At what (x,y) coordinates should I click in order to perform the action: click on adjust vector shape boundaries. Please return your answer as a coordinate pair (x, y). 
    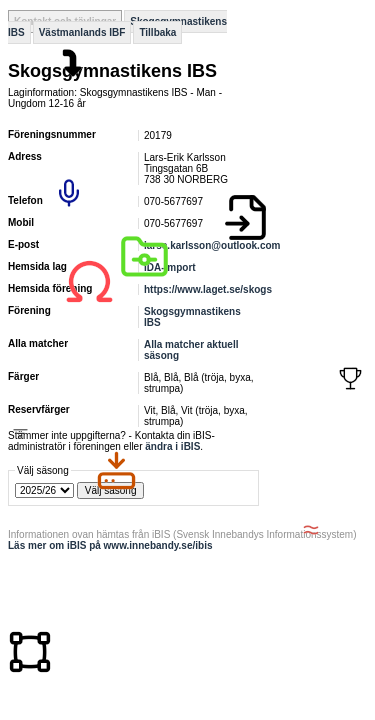
    Looking at the image, I should click on (30, 652).